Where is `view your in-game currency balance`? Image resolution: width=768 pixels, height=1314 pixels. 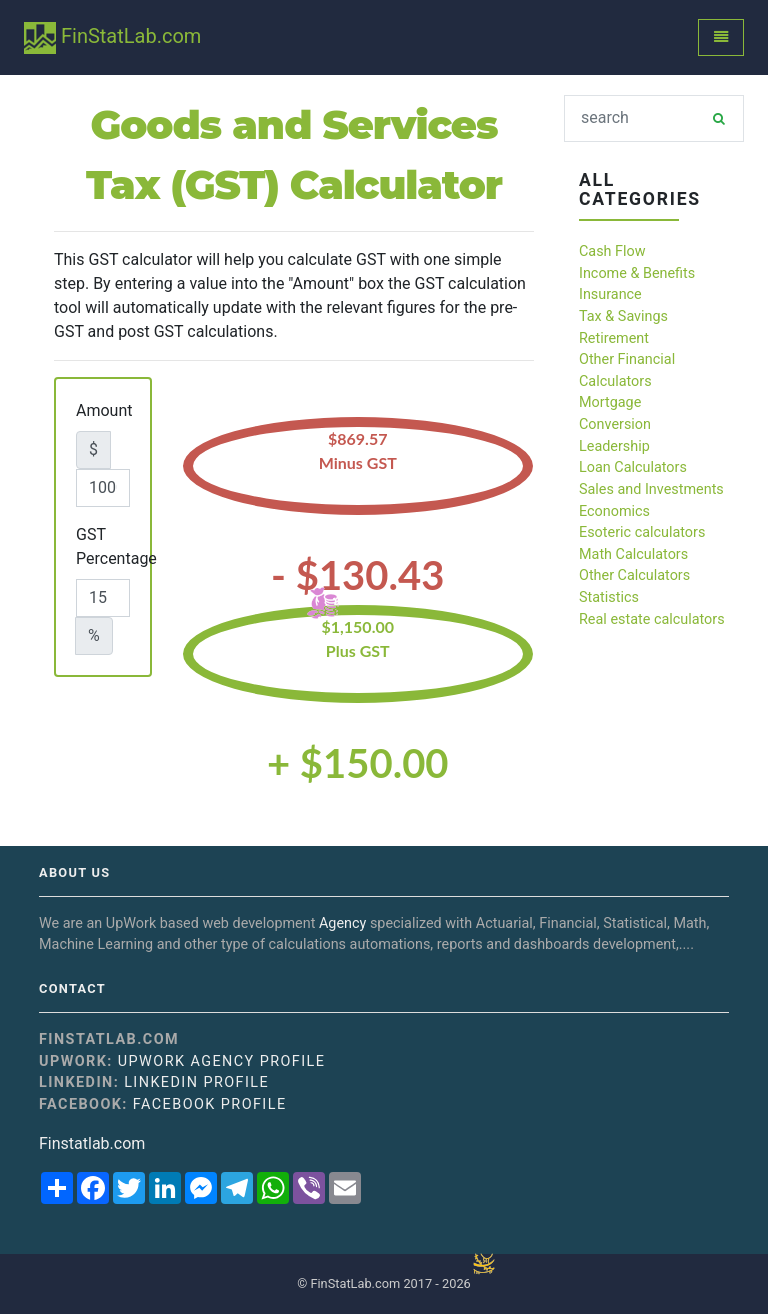 view your in-game currency balance is located at coordinates (323, 603).